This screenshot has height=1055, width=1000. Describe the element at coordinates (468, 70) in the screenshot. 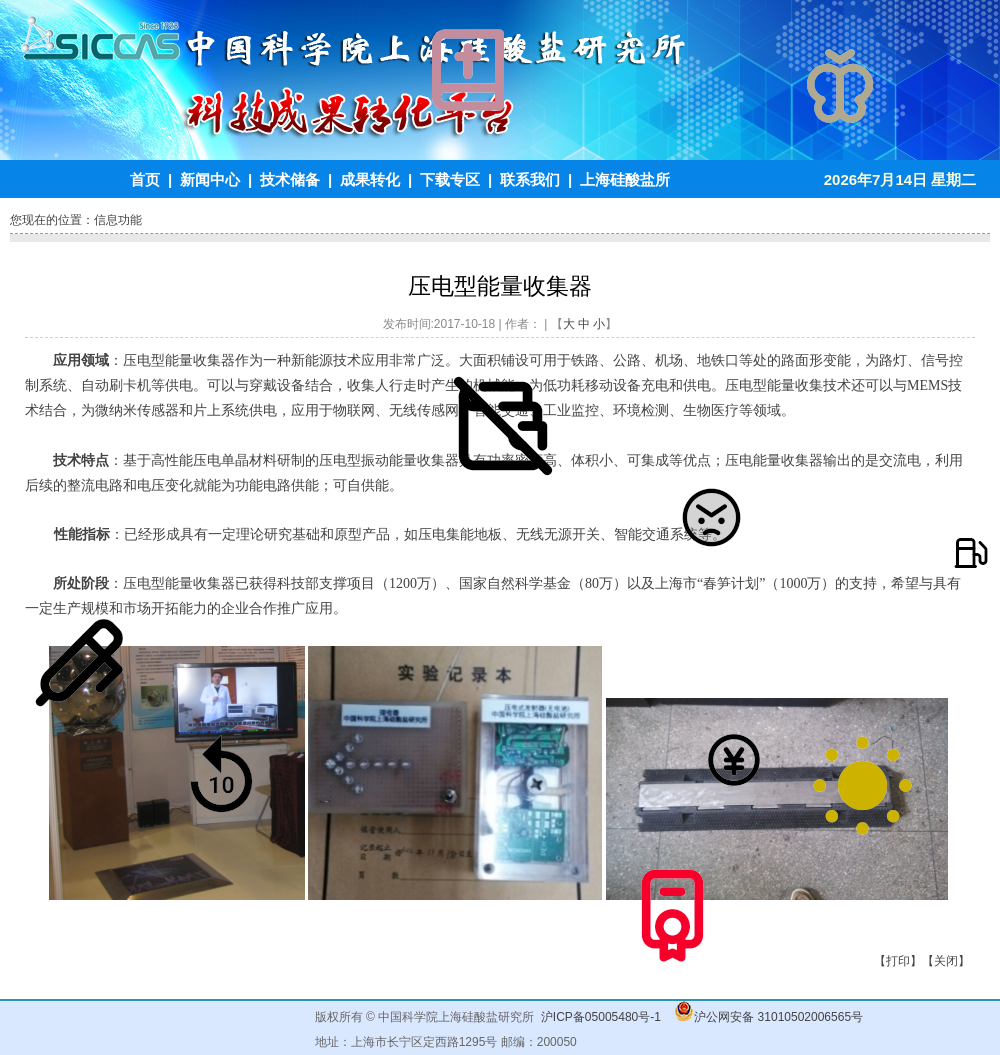

I see `access religious texts or scriptures` at that location.